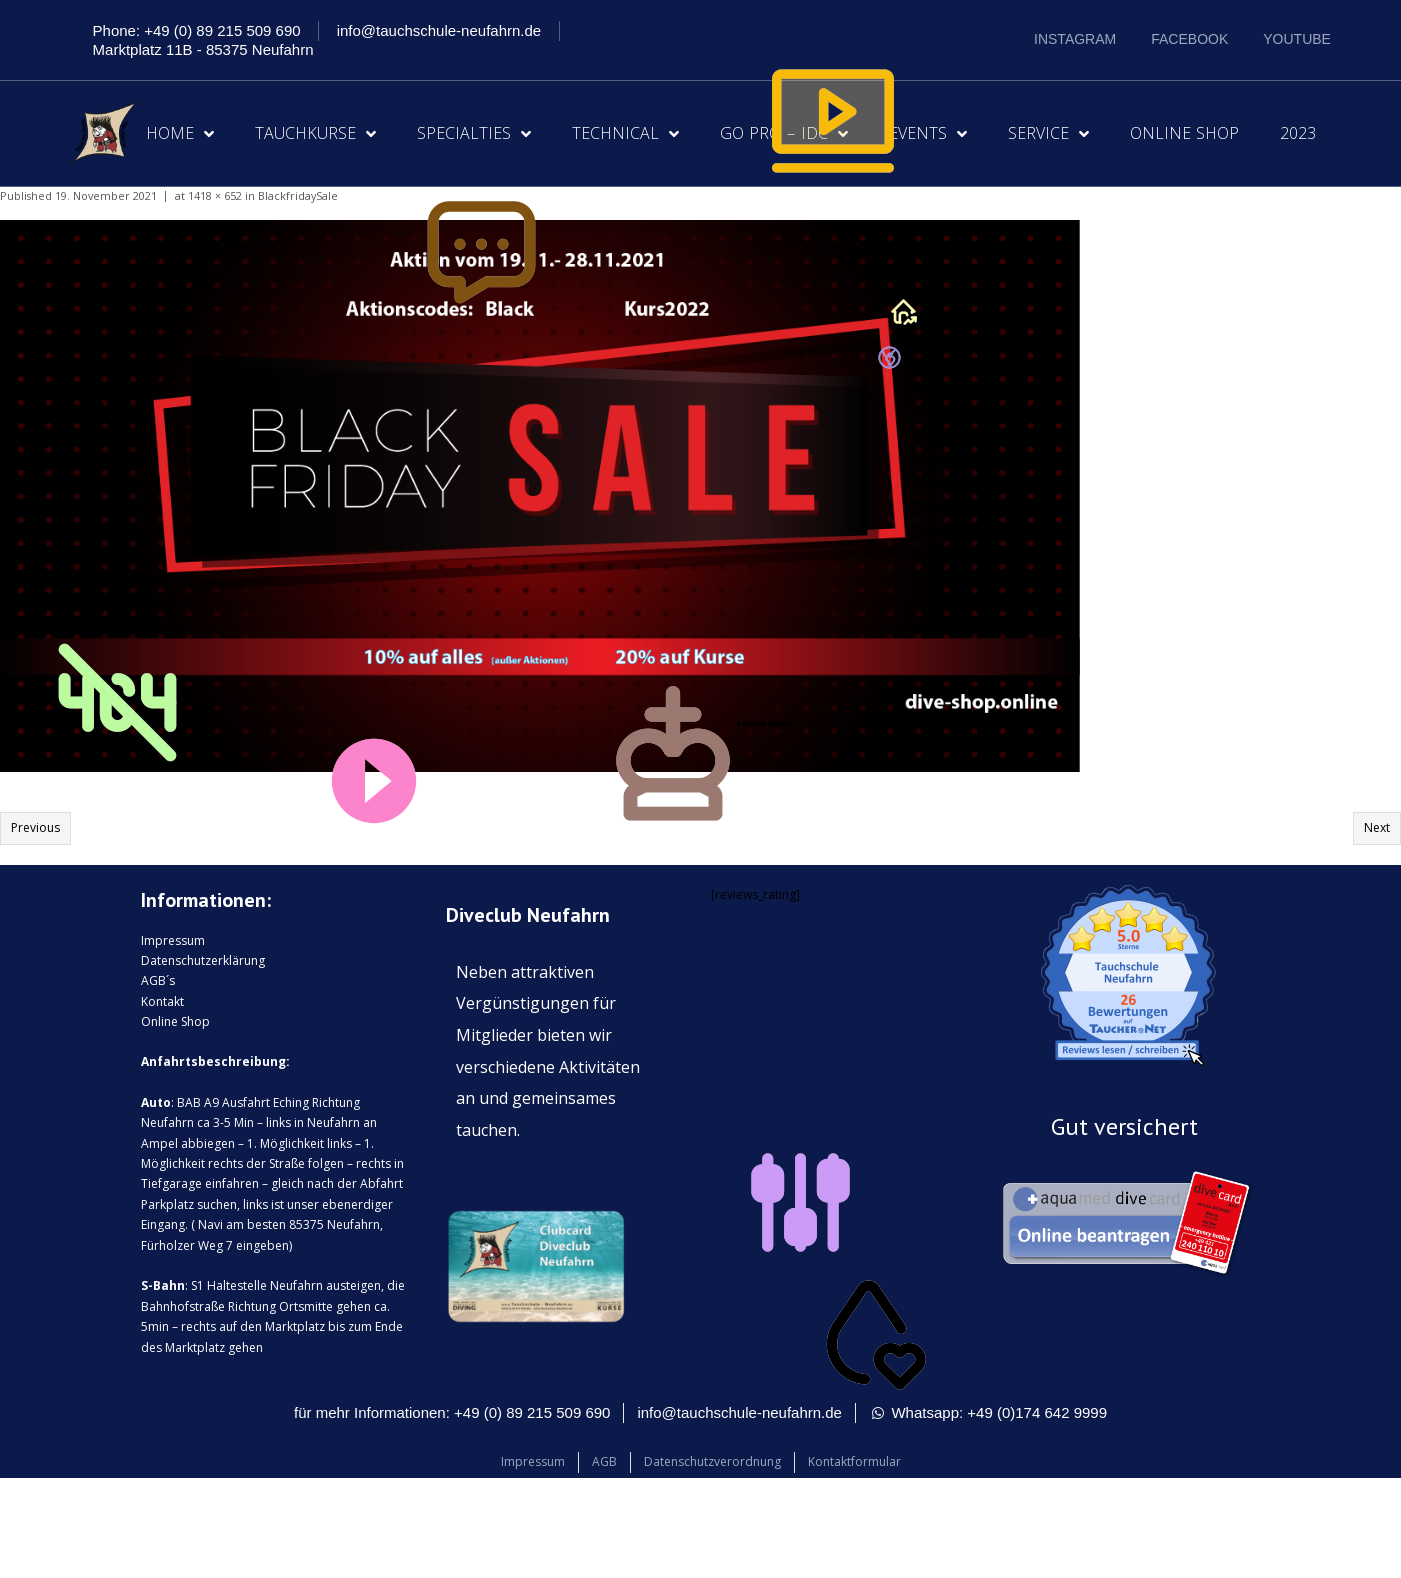 This screenshot has height=1578, width=1401. I want to click on indicates 404 error detection is disabled, so click(117, 702).